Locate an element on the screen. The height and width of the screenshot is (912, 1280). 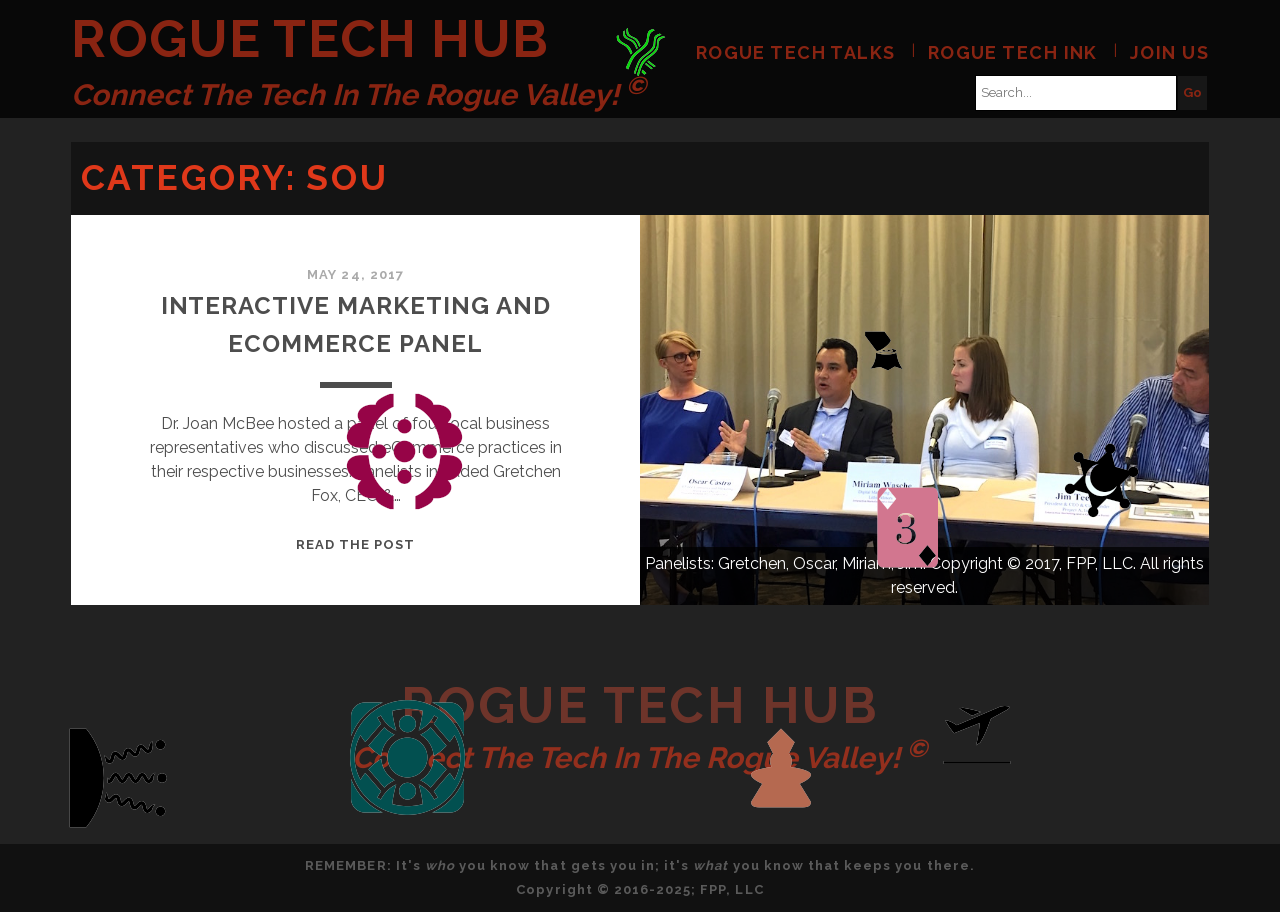
three of diamonds playing card is located at coordinates (907, 527).